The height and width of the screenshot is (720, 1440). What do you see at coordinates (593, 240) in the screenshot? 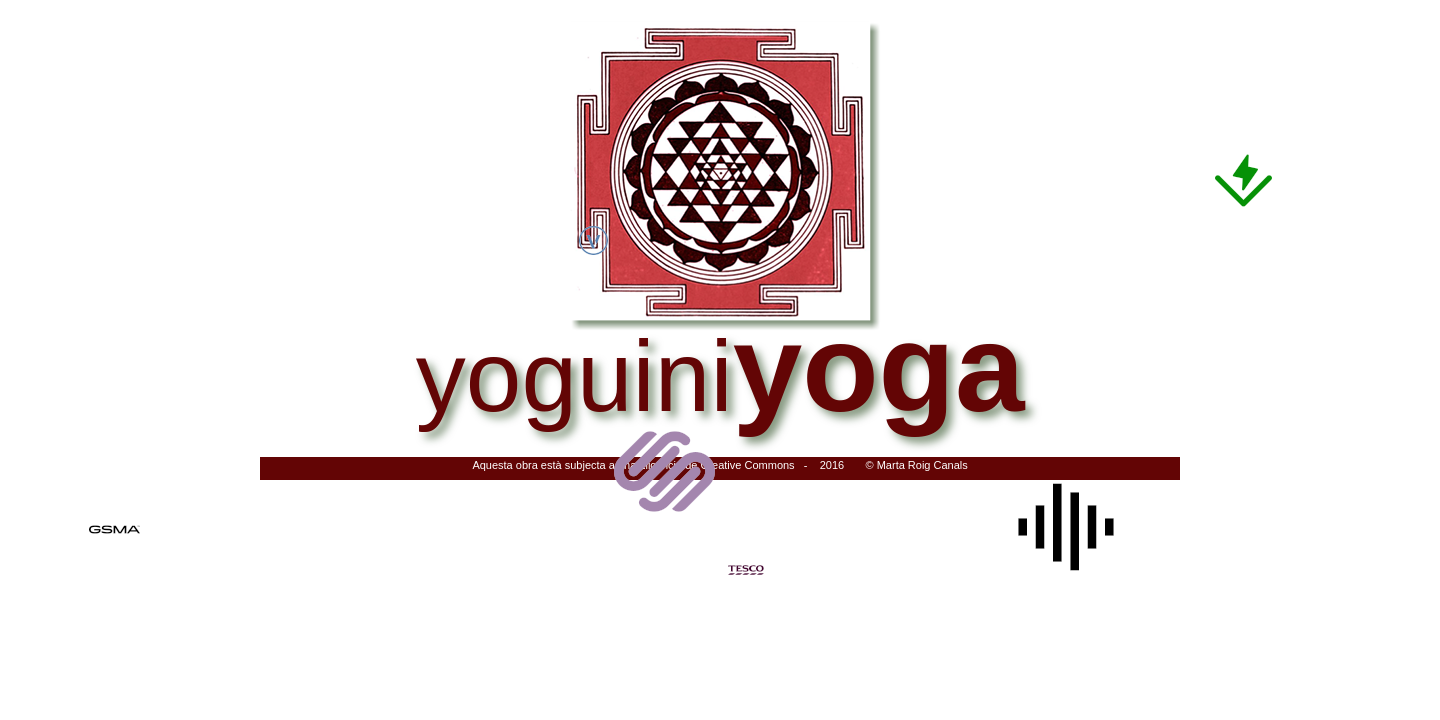
I see `open Vectorworks application` at bounding box center [593, 240].